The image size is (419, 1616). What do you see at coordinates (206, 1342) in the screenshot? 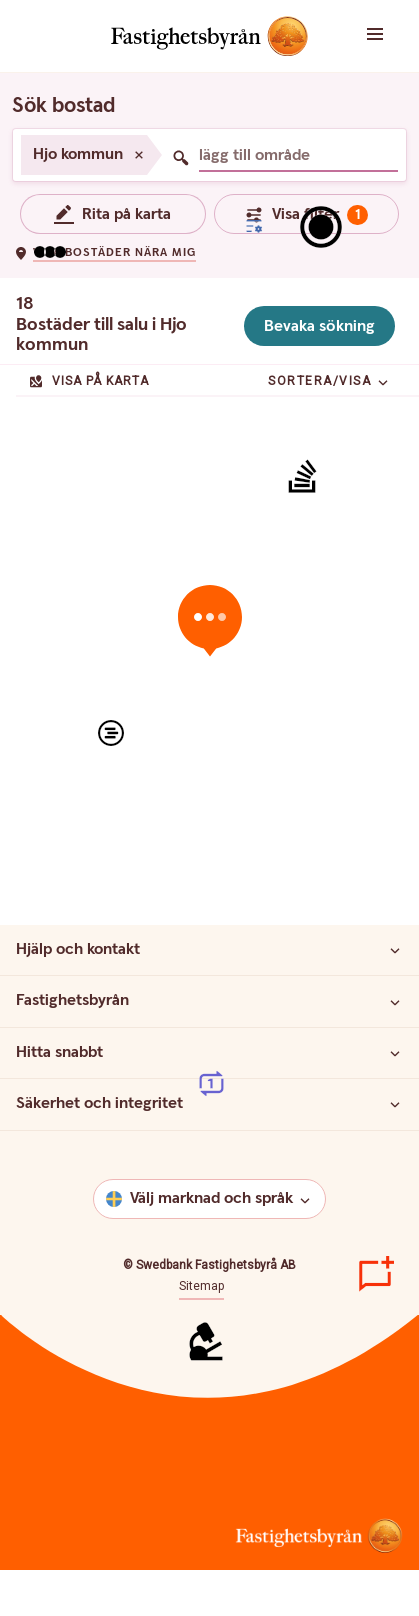
I see `access laboratory or research features` at bounding box center [206, 1342].